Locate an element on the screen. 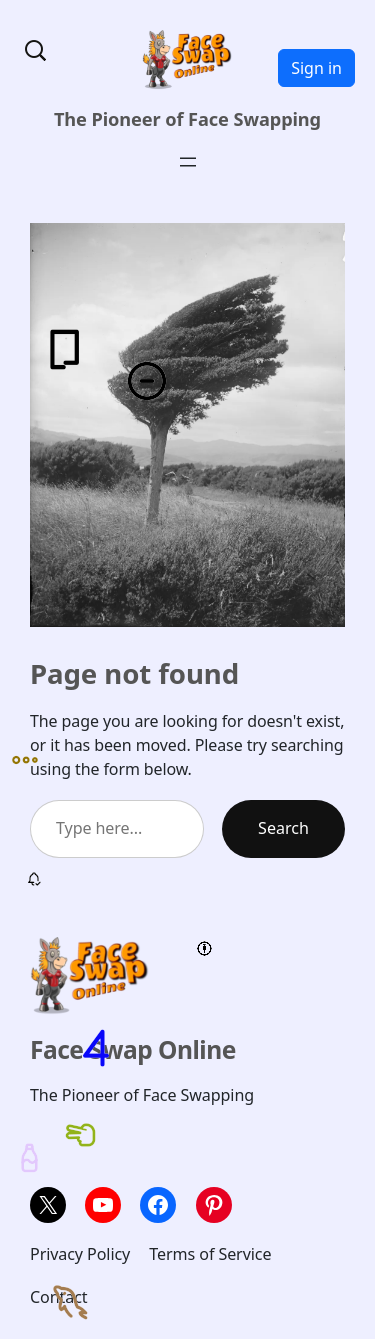  connect to mysql database is located at coordinates (69, 1301).